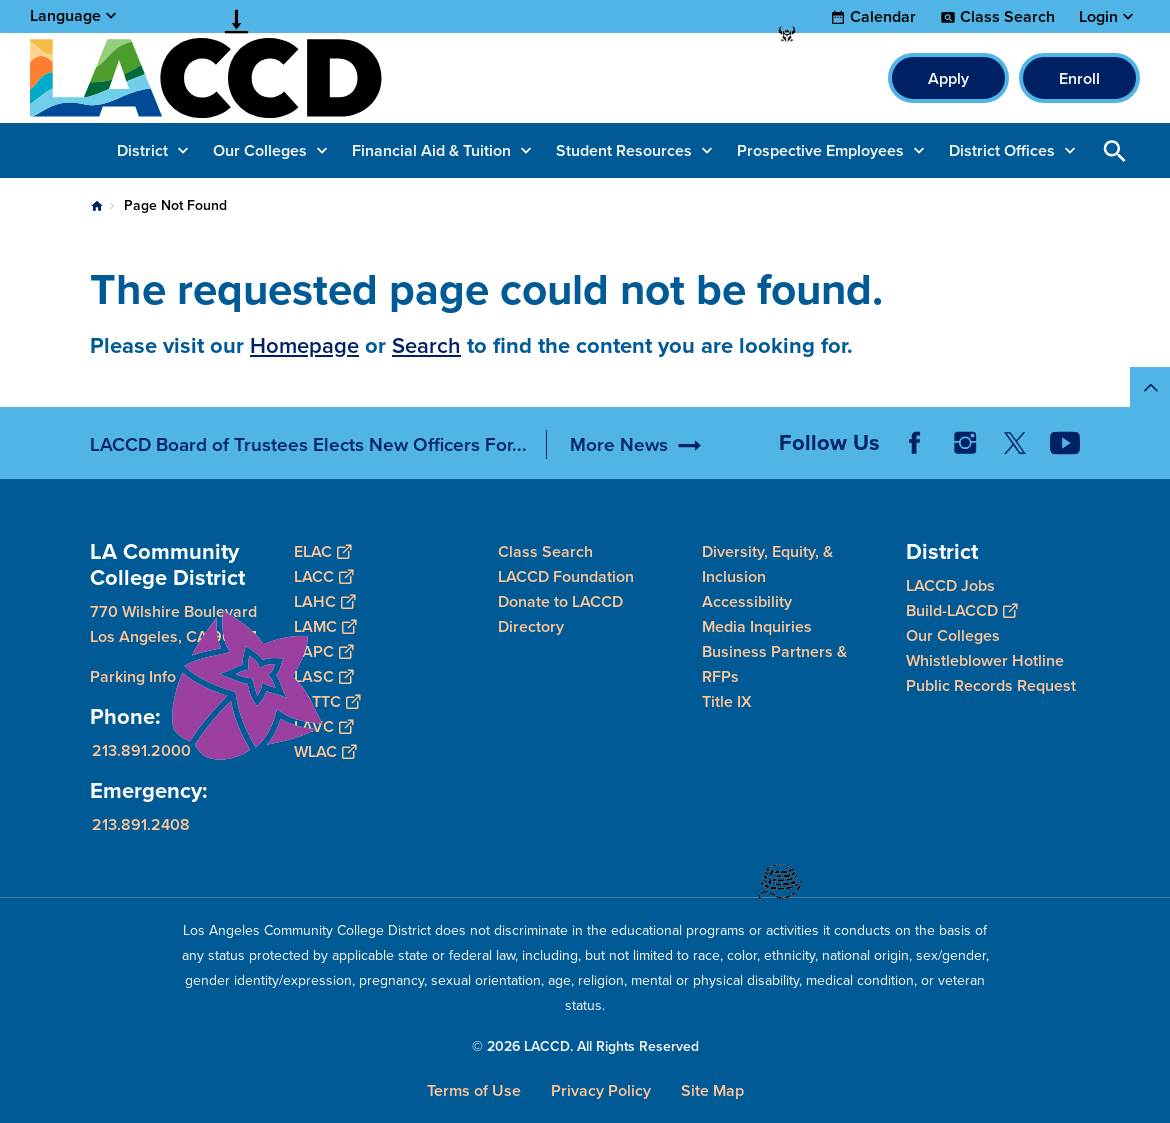  What do you see at coordinates (787, 34) in the screenshot?
I see `select warrior or tank character class` at bounding box center [787, 34].